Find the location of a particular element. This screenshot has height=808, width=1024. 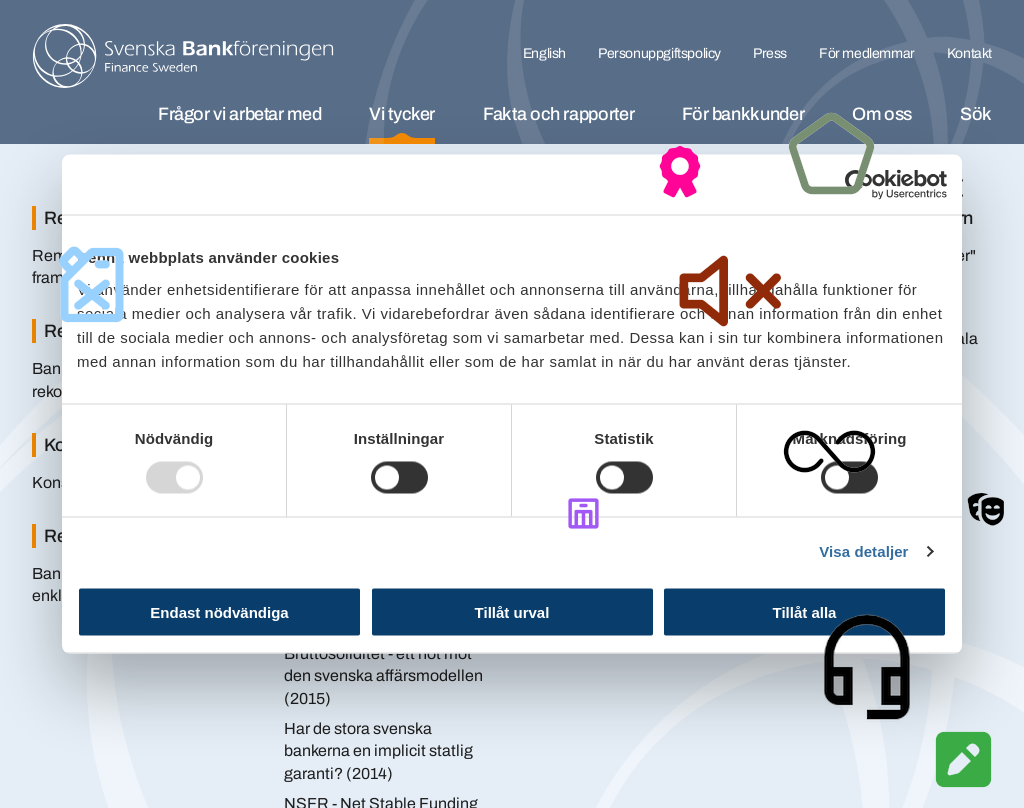

indicates unlimited or infinite content is located at coordinates (829, 451).